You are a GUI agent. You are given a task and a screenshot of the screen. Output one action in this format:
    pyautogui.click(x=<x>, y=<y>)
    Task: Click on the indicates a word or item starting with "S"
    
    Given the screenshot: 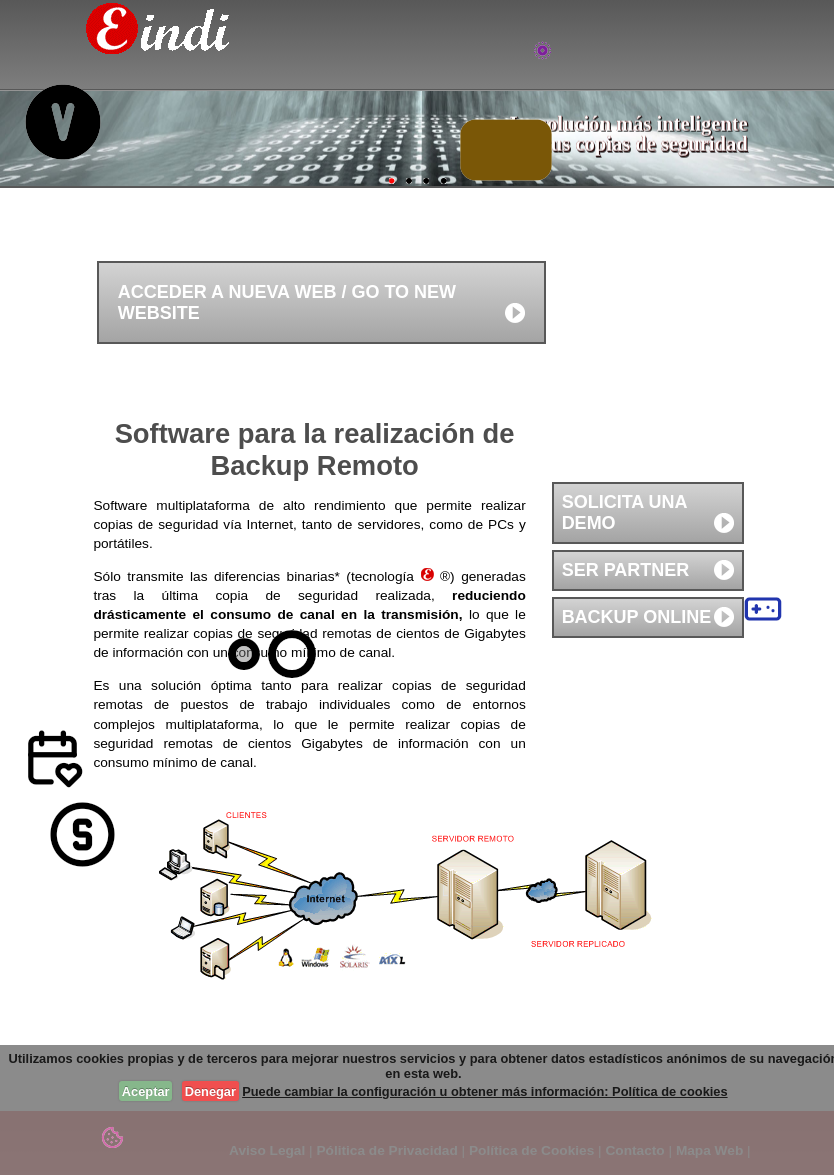 What is the action you would take?
    pyautogui.click(x=82, y=834)
    